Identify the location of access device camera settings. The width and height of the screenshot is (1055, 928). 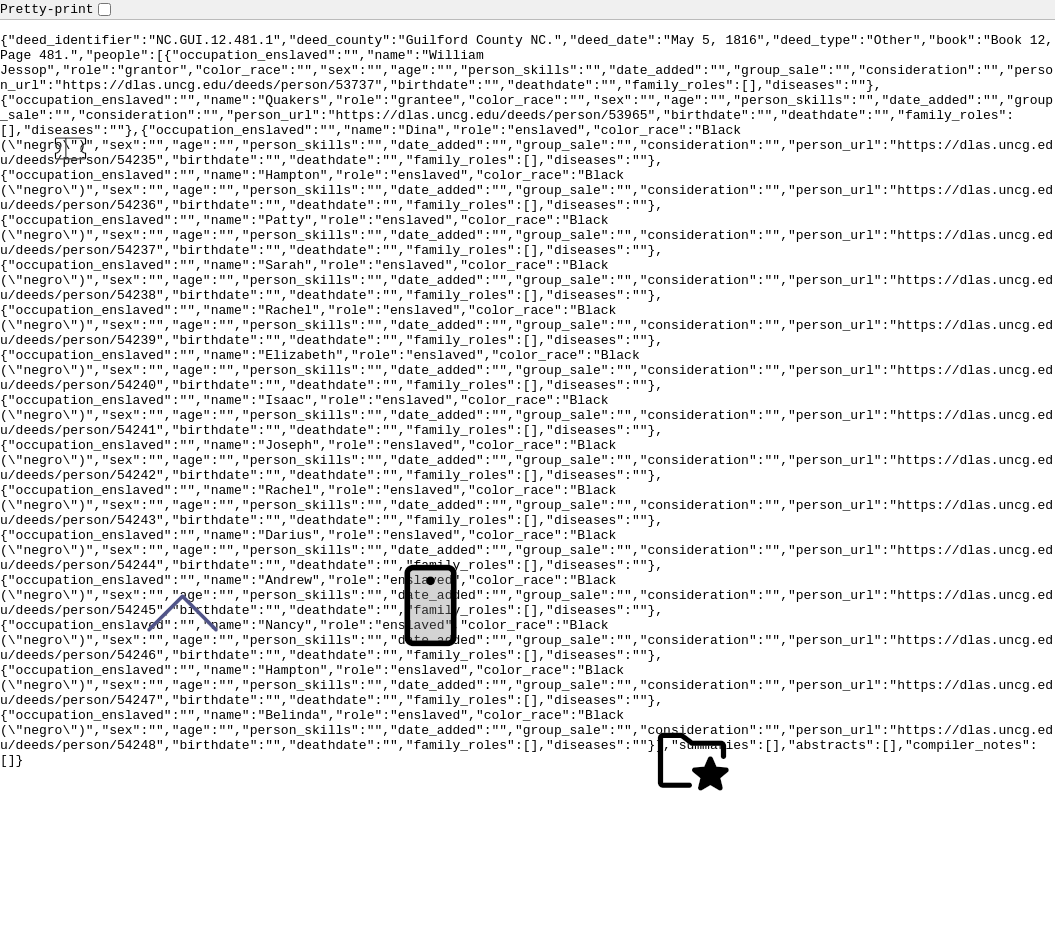
(430, 605).